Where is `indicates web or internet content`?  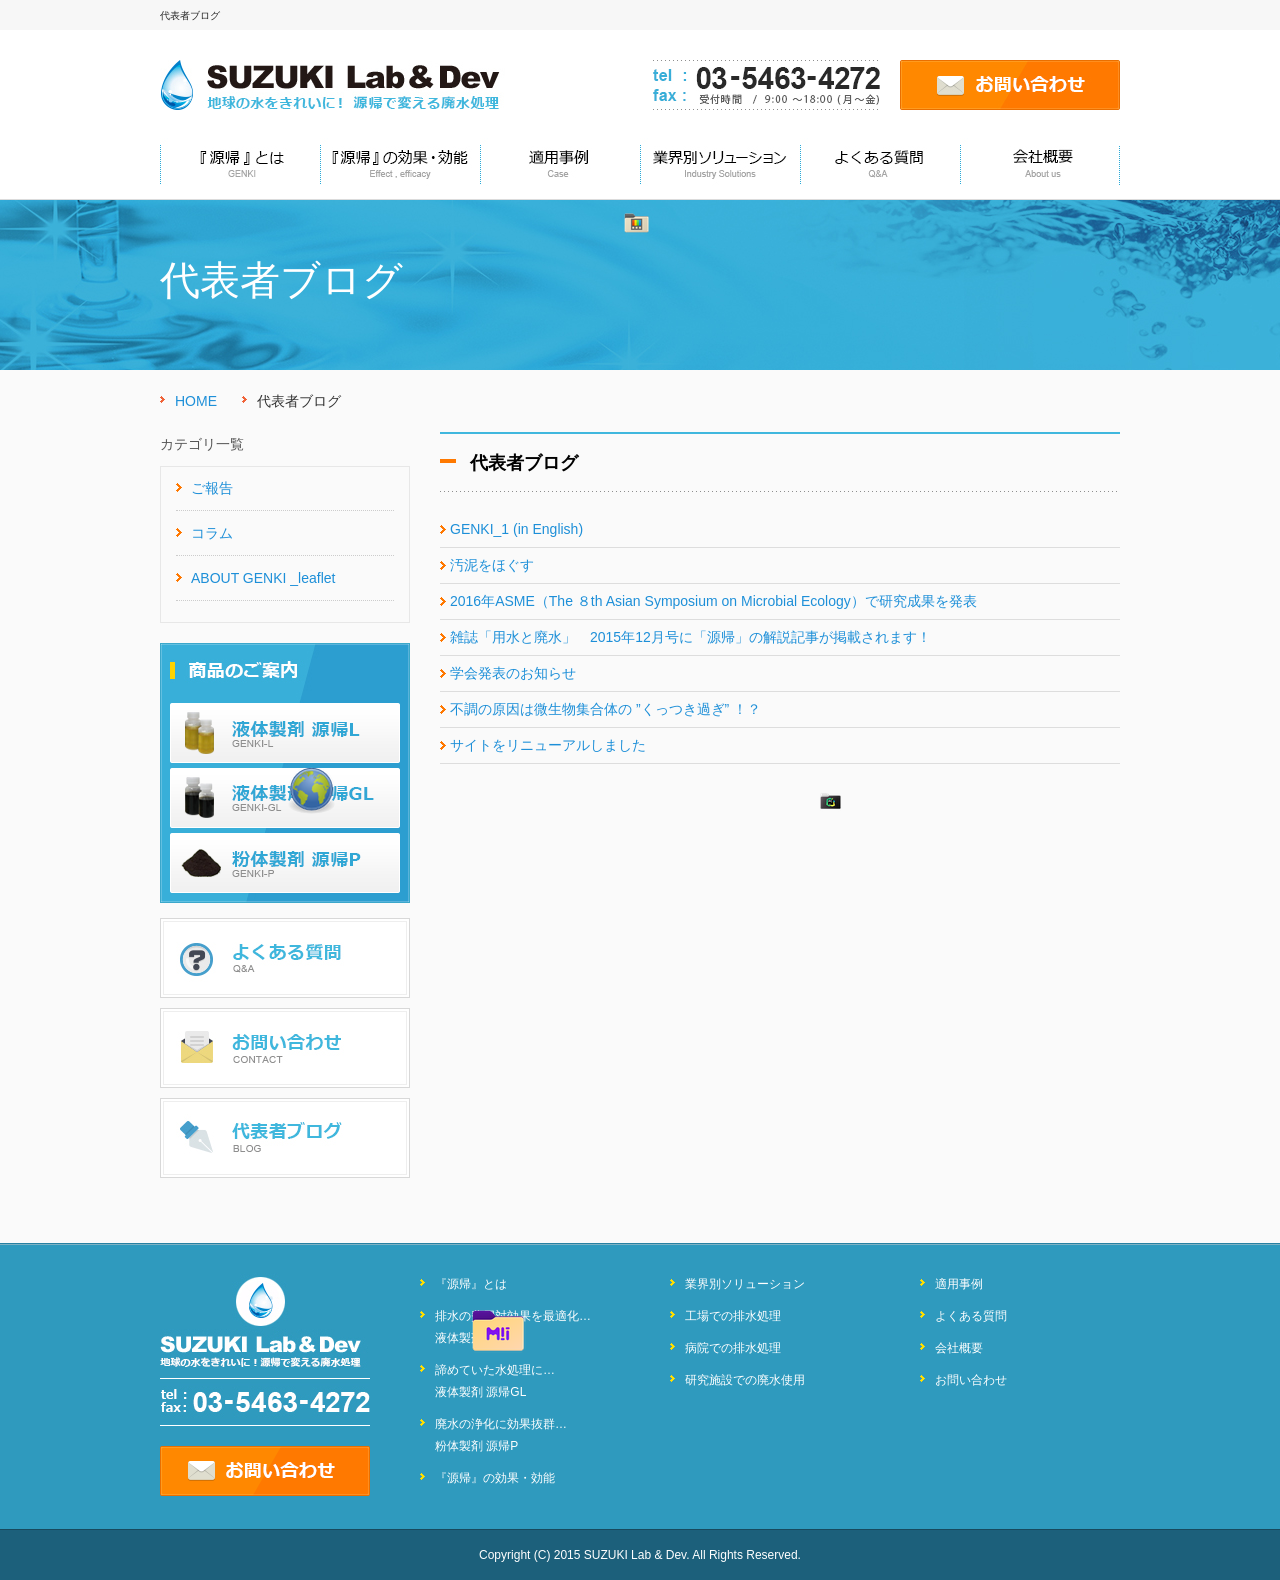
indicates web or internet content is located at coordinates (312, 790).